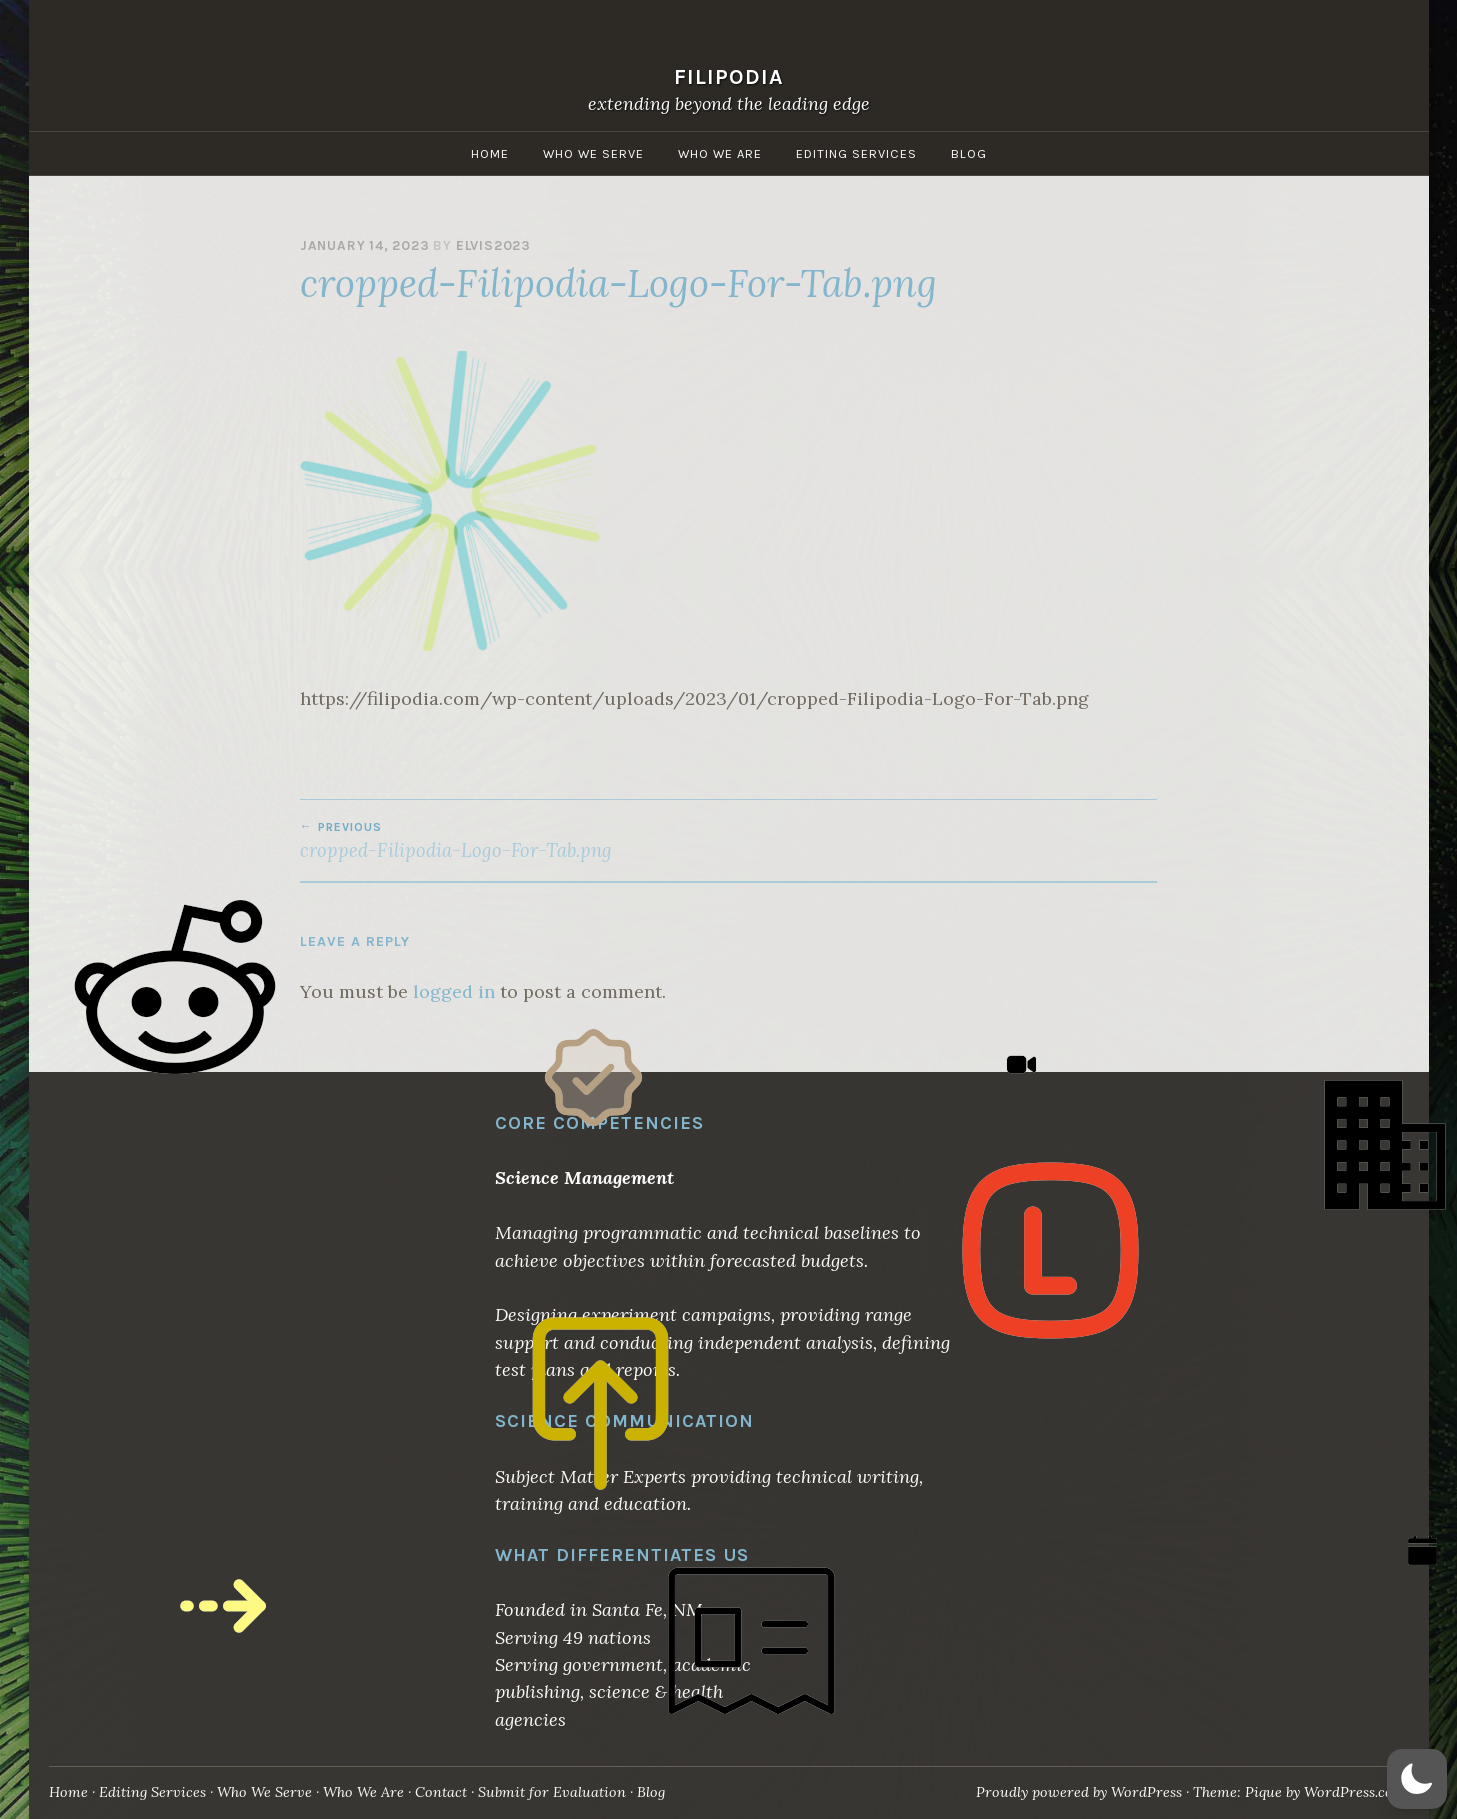  I want to click on indicates an item or category labeled "L", so click(1050, 1250).